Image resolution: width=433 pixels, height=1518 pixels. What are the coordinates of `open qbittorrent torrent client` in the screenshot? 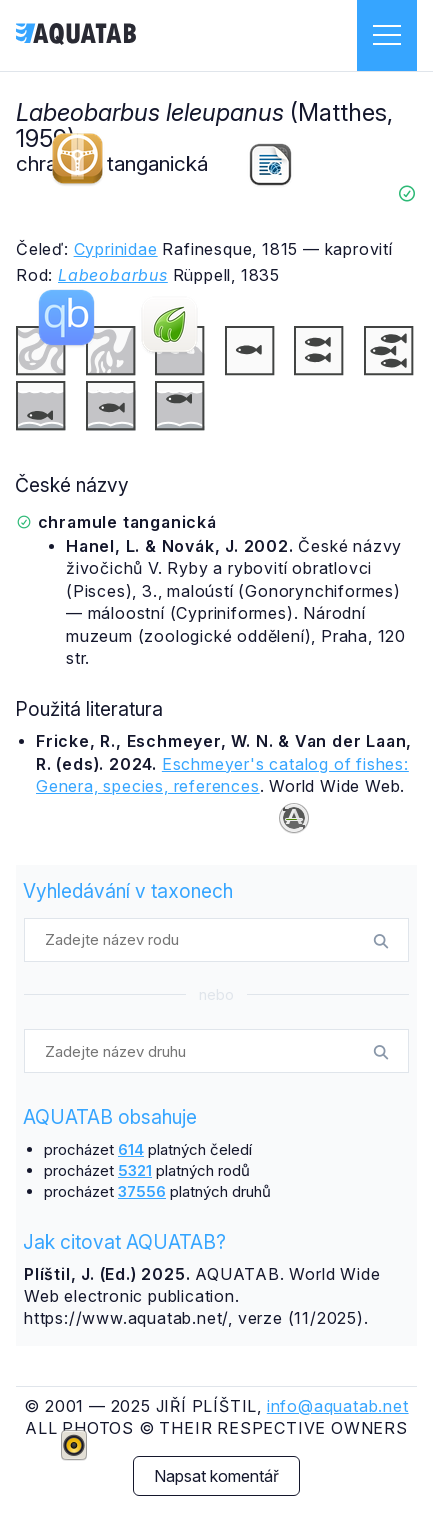 It's located at (66, 317).